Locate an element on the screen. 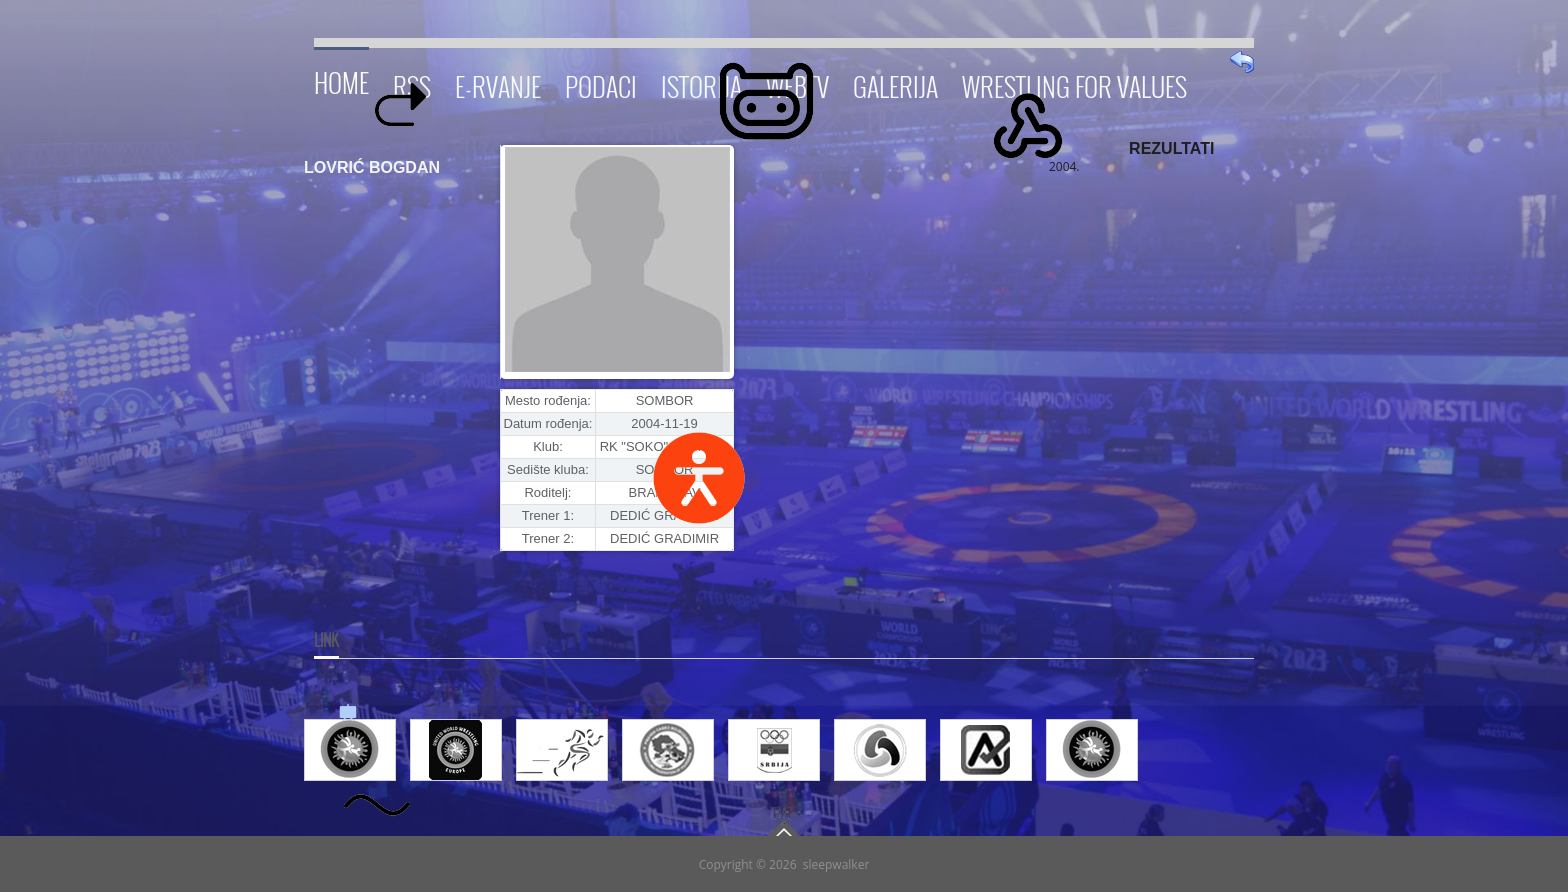 The image size is (1568, 892). configure webhook integrations is located at coordinates (1028, 124).